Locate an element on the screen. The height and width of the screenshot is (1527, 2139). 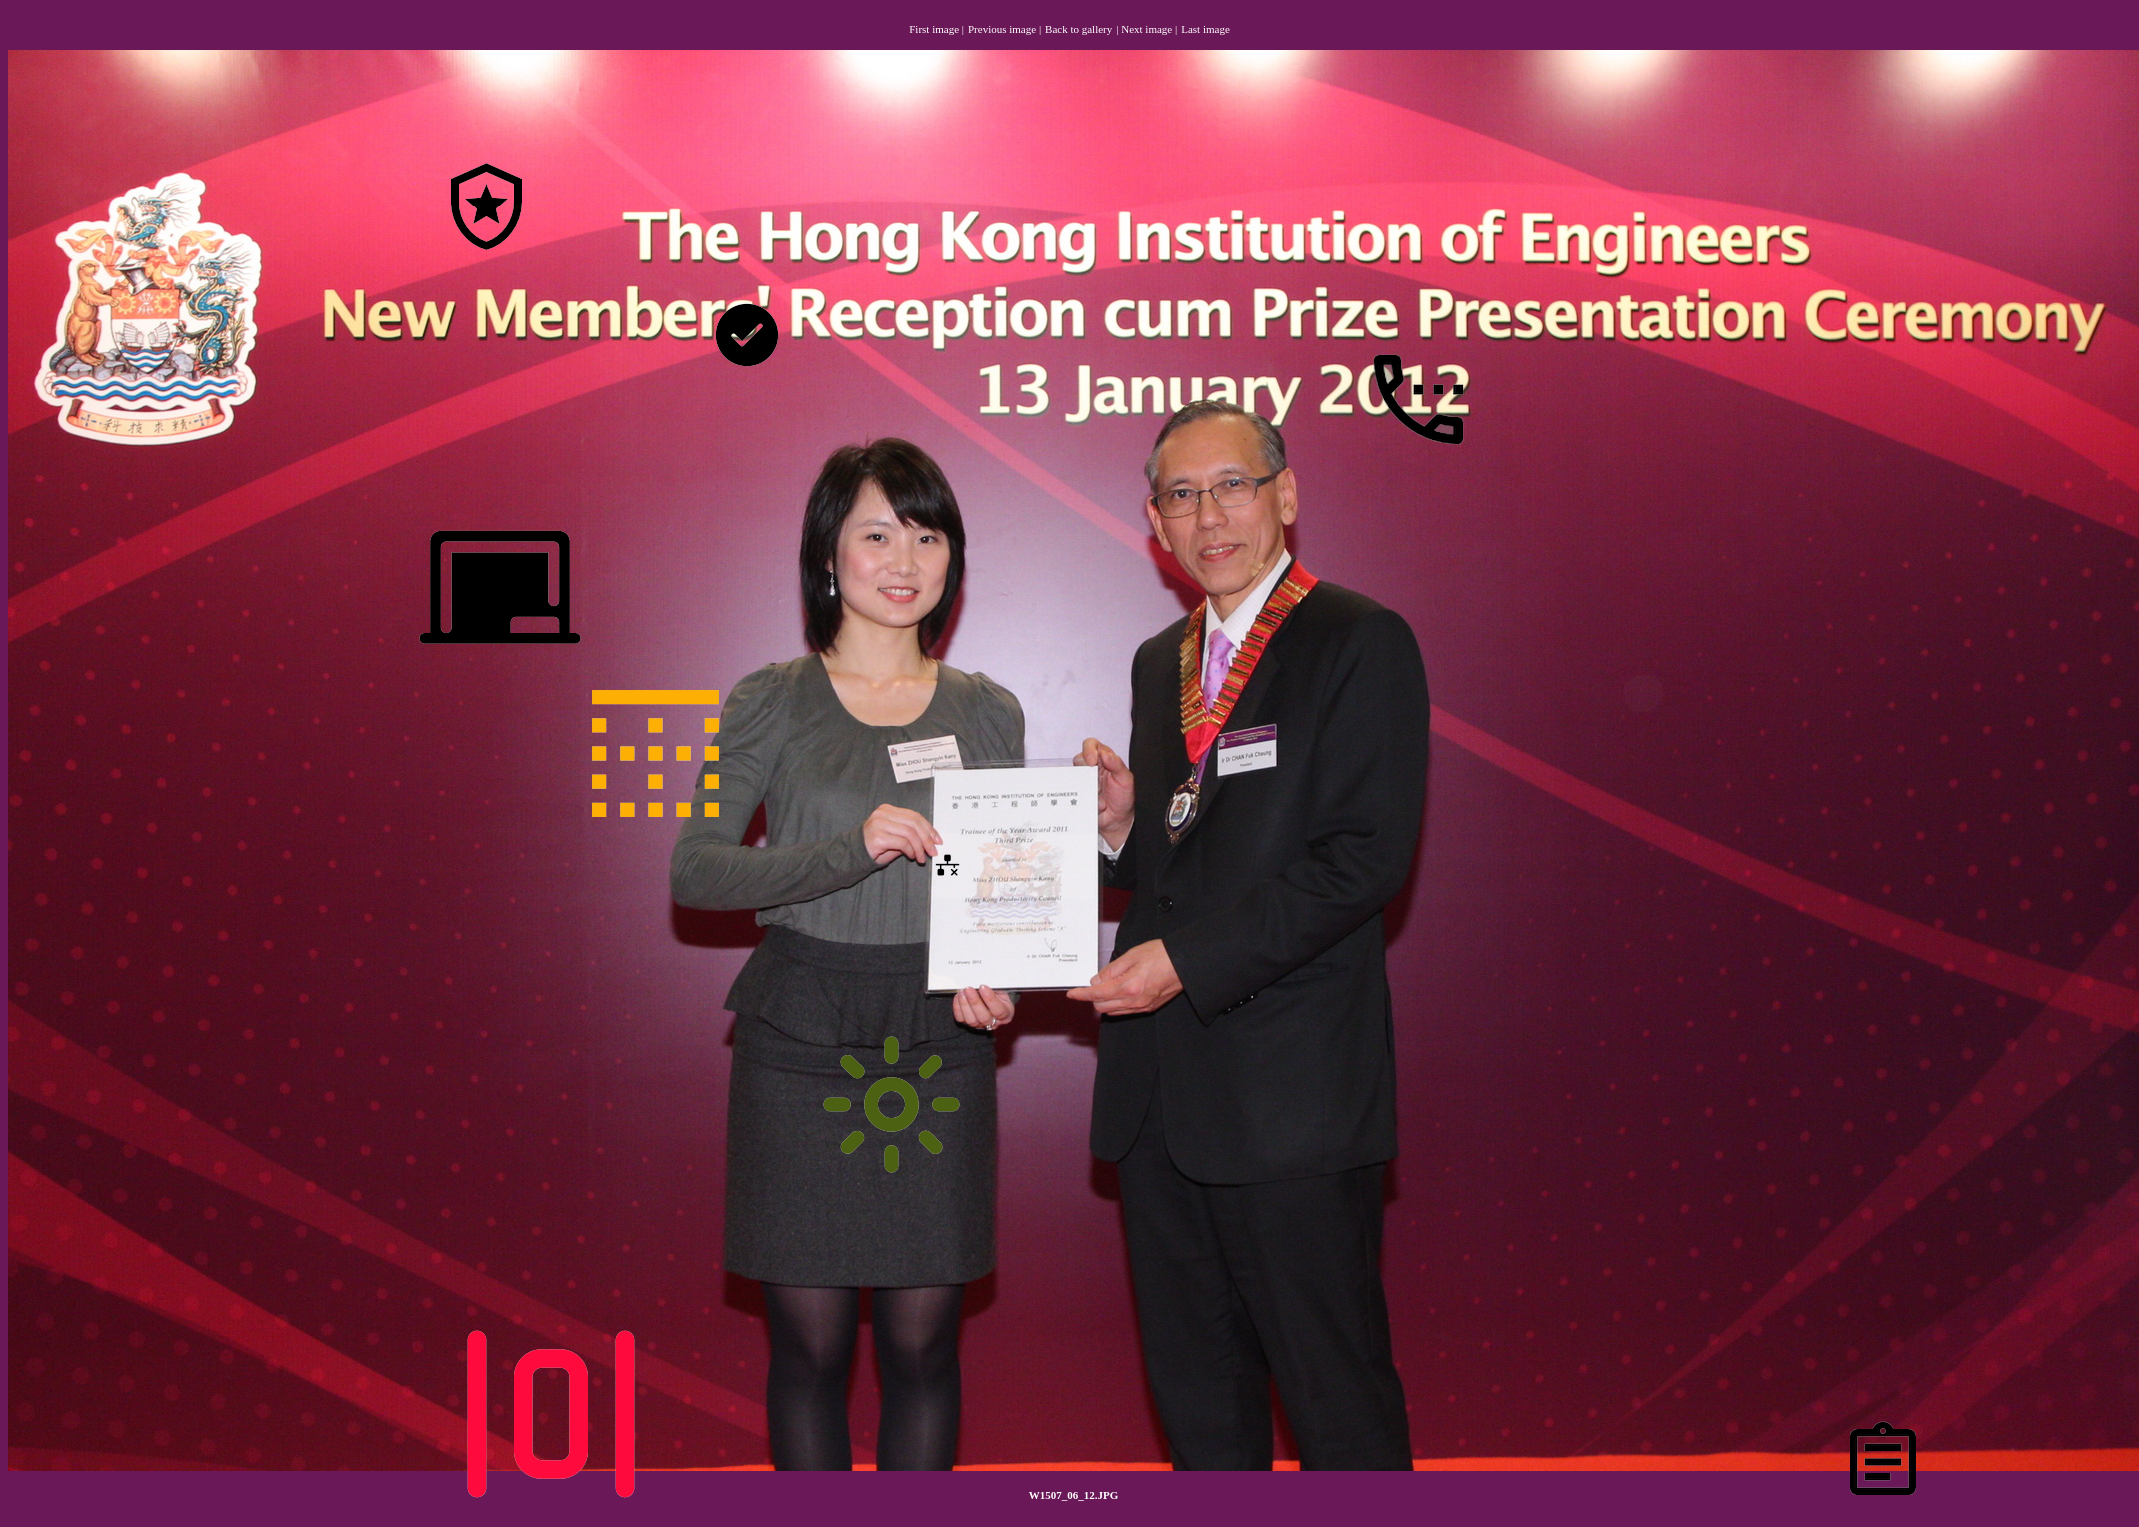
contact local police or emergency services is located at coordinates (486, 206).